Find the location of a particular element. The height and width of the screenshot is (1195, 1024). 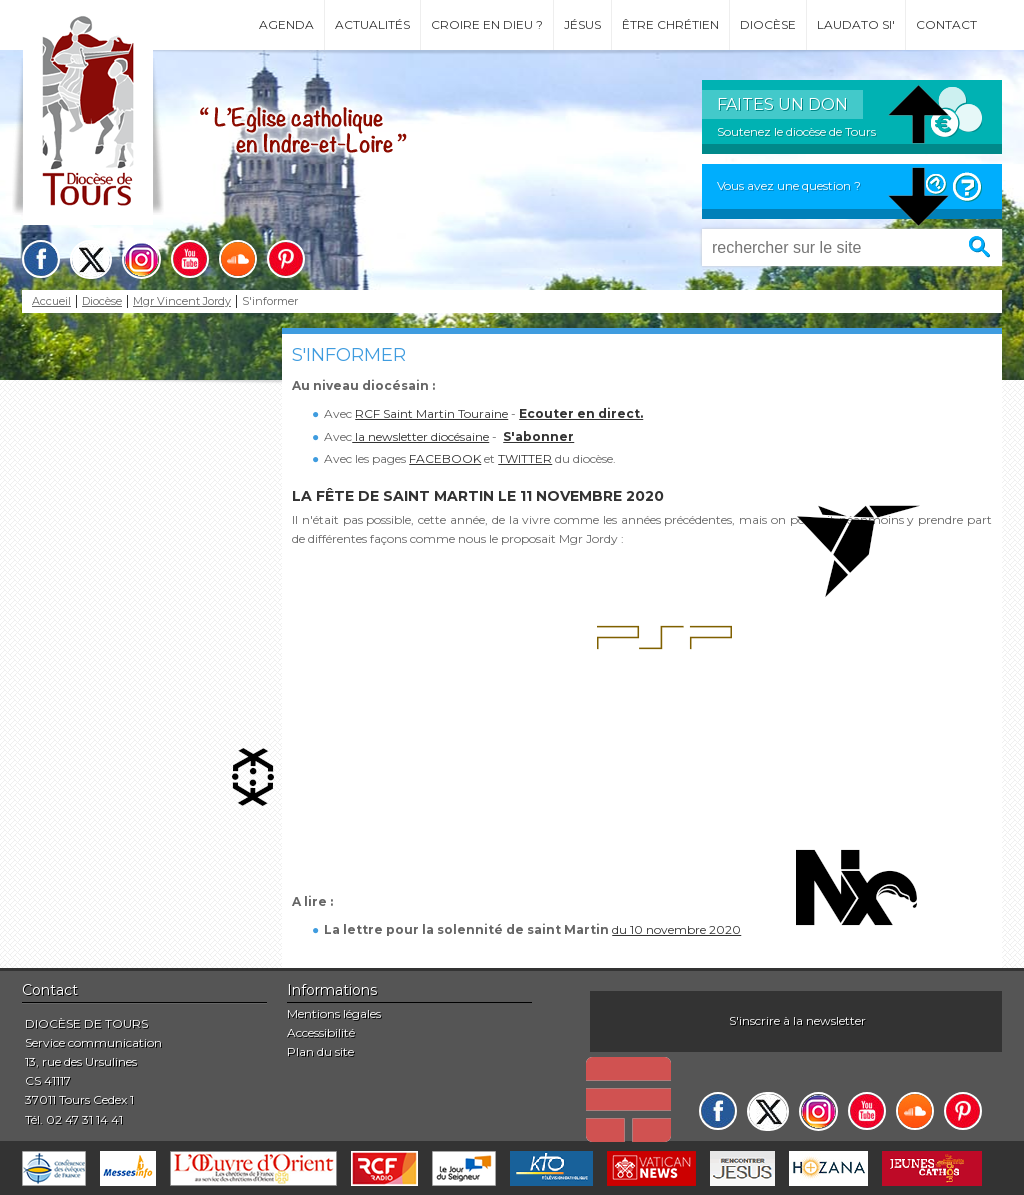

visit freelancer.com website is located at coordinates (858, 551).